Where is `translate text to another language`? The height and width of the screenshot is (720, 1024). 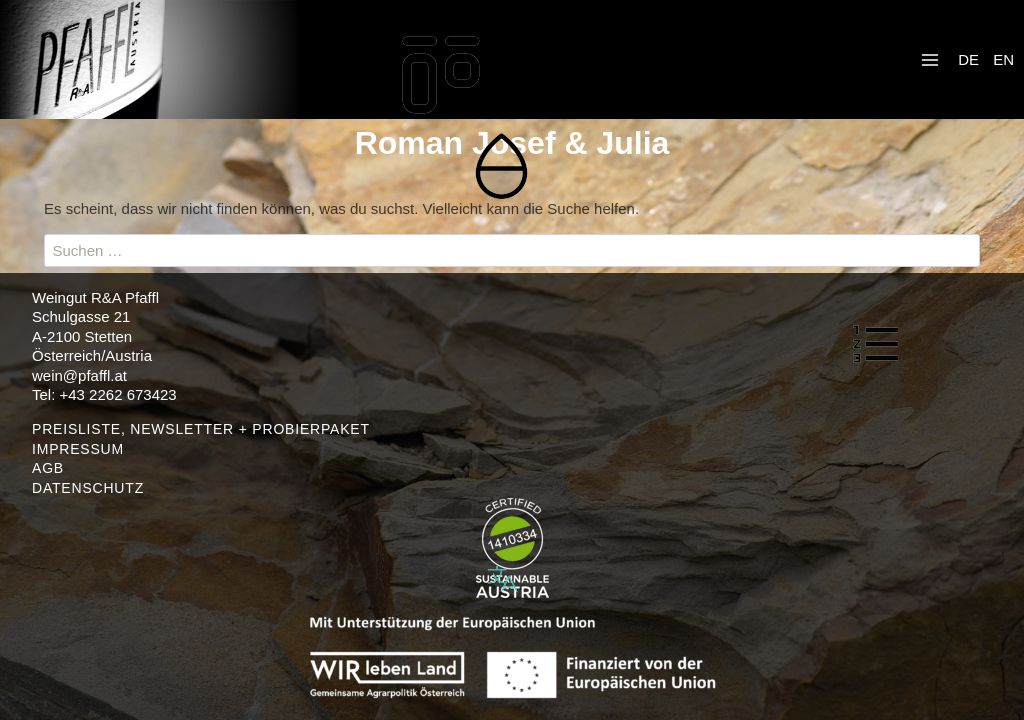
translate text to another language is located at coordinates (501, 579).